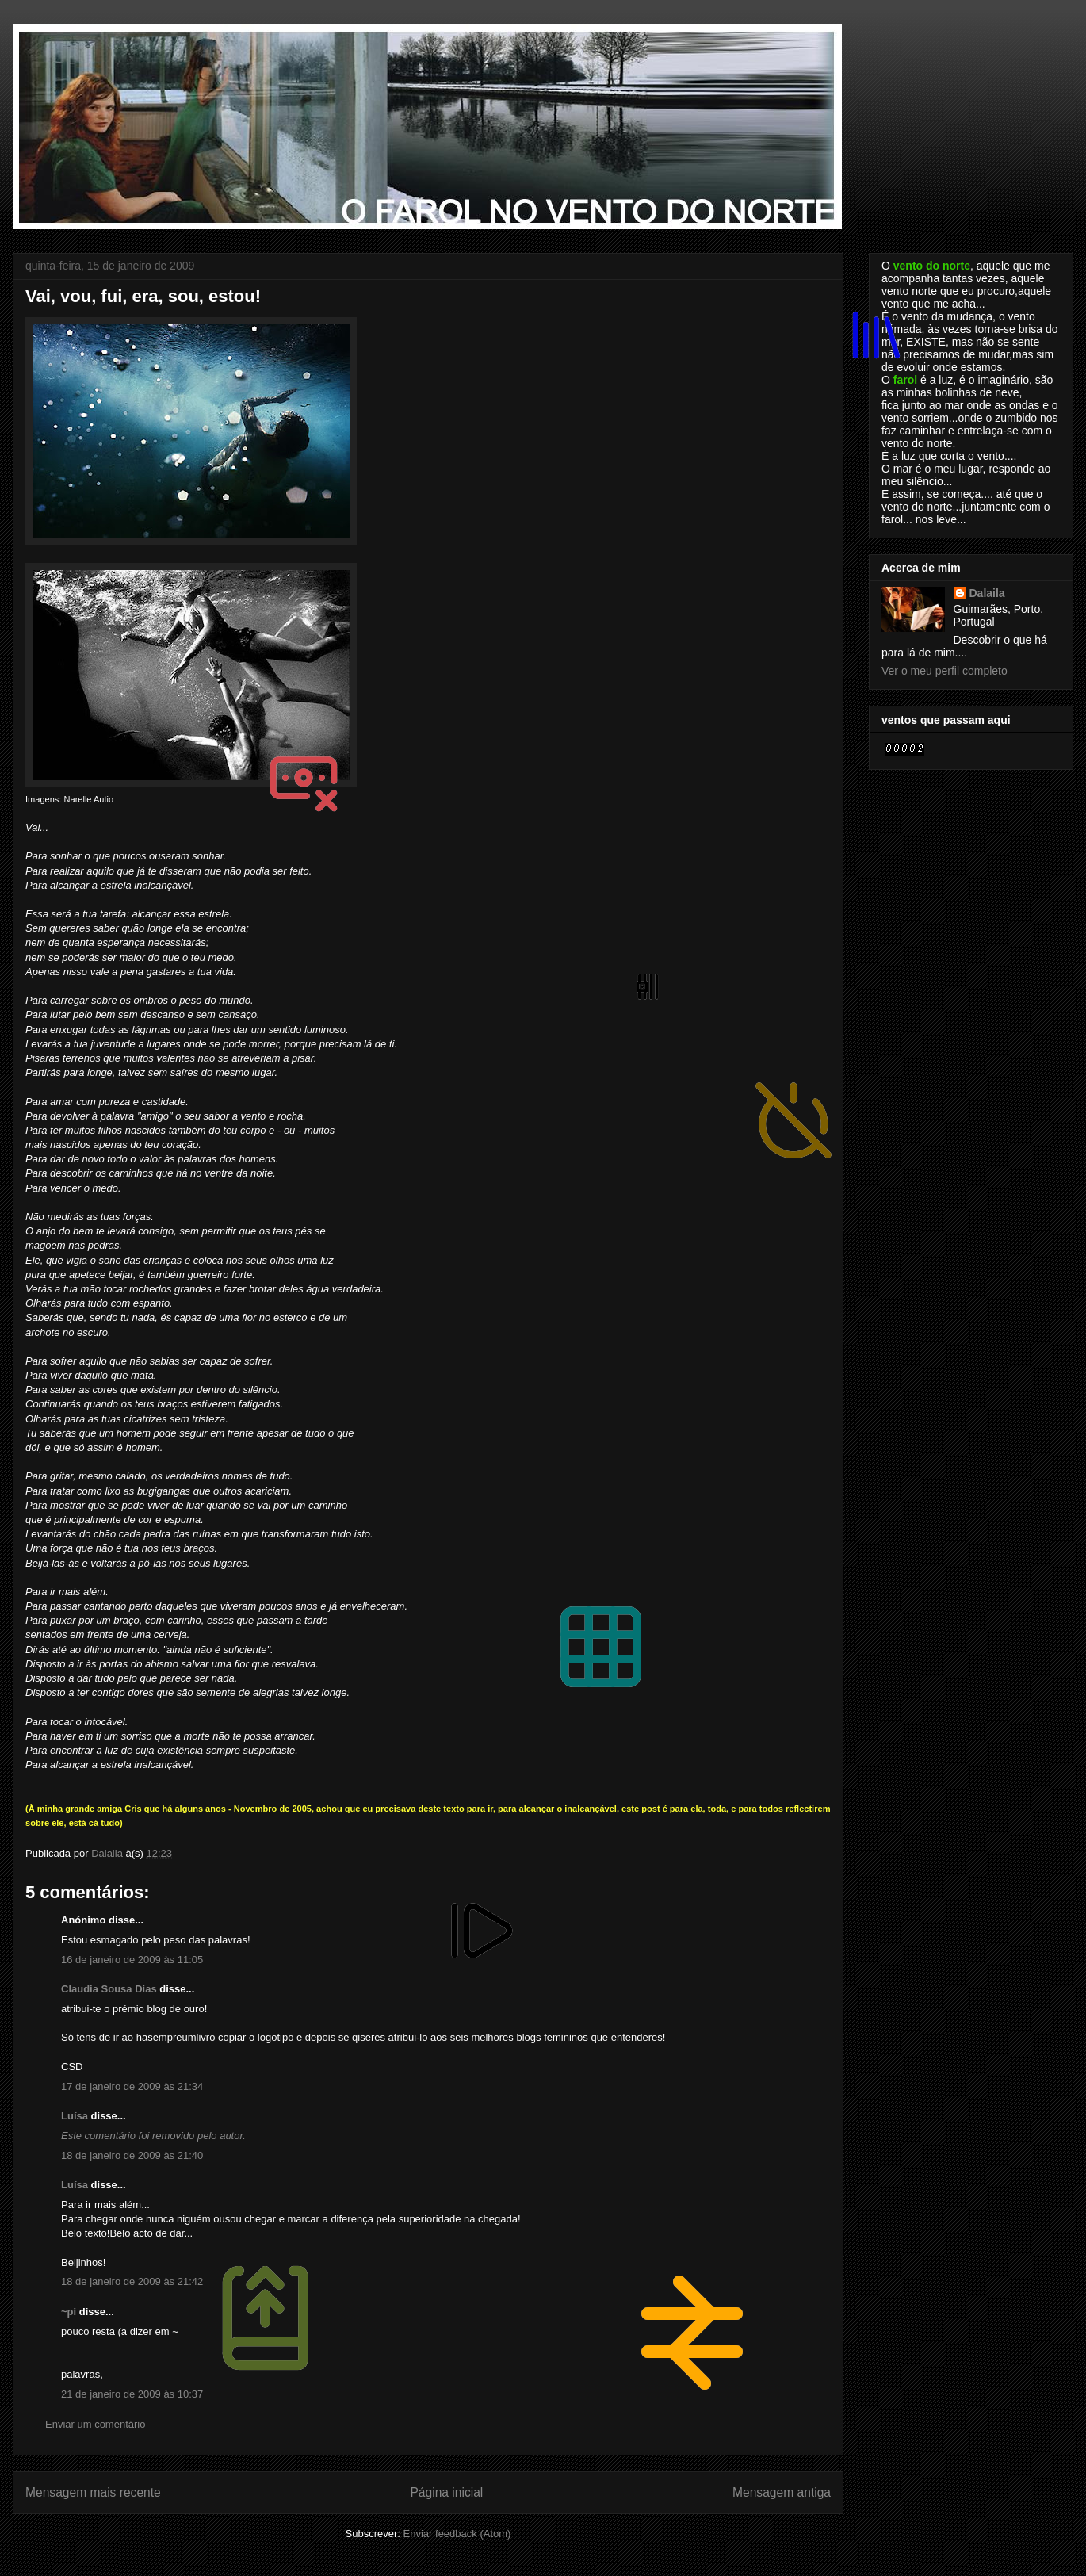 The image size is (1086, 2576). I want to click on indicates a railway or train station, so click(692, 2333).